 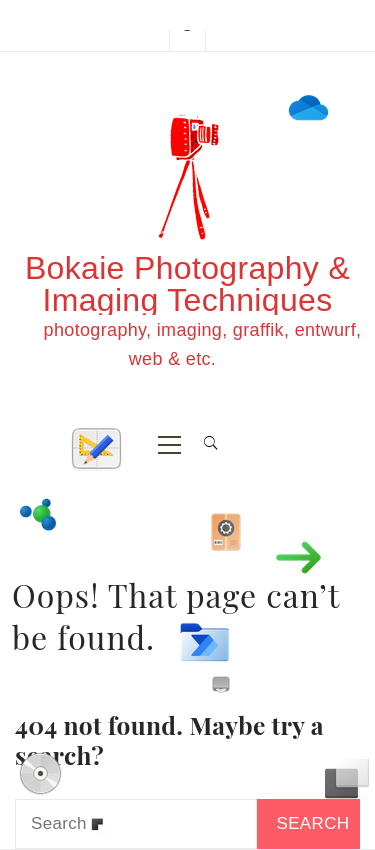 What do you see at coordinates (221, 684) in the screenshot?
I see `access optical drive or disc reader` at bounding box center [221, 684].